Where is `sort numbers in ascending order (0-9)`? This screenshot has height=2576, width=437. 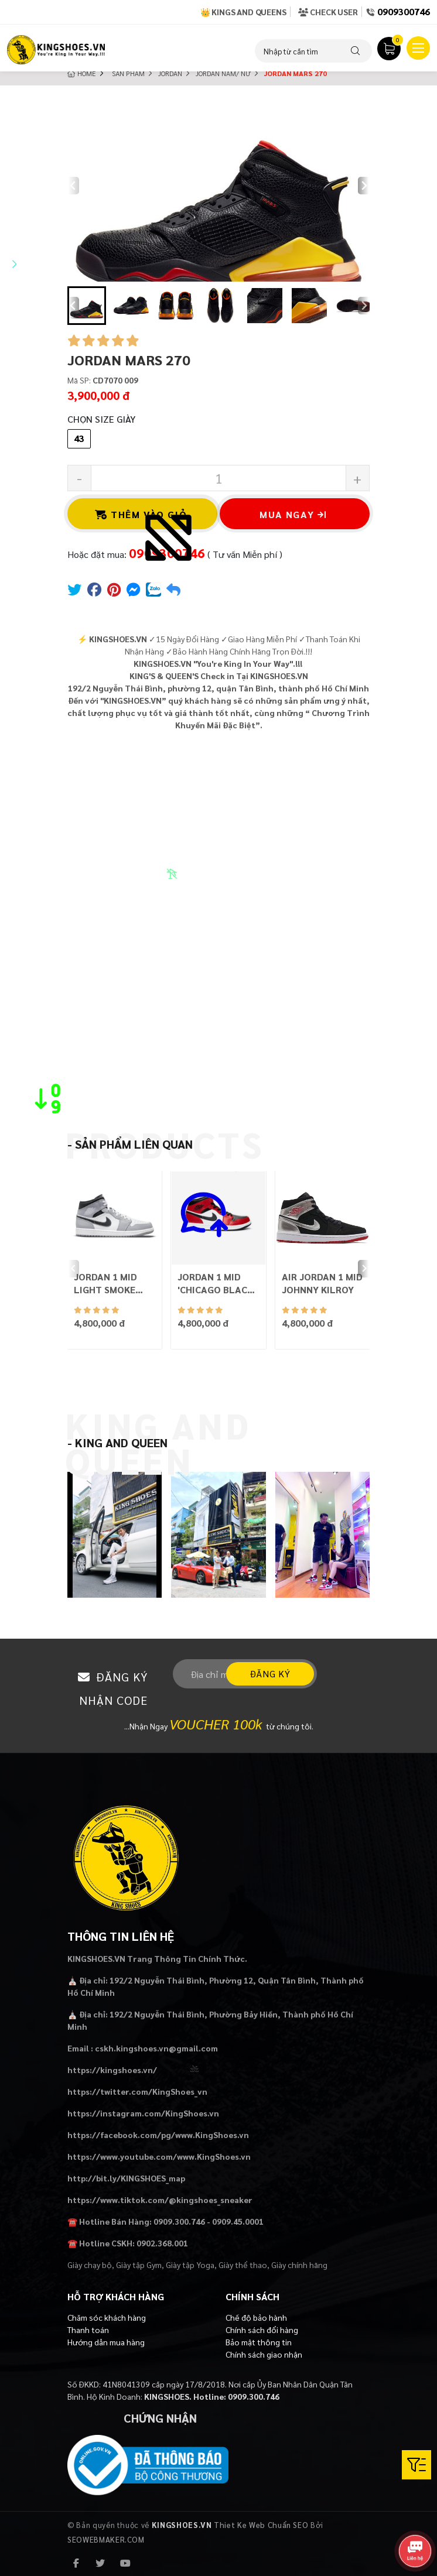
sort numbers in ascending order (0-9) is located at coordinates (48, 1098).